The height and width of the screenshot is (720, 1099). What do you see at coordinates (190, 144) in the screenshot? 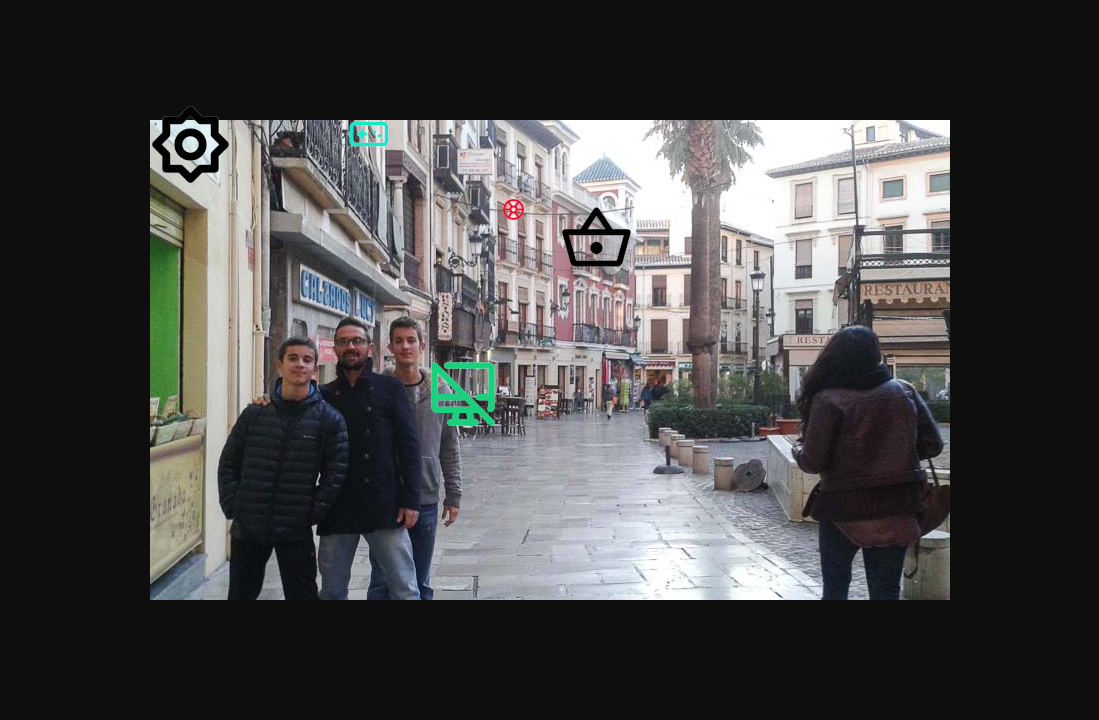
I see `adjust screen brightness settings` at bounding box center [190, 144].